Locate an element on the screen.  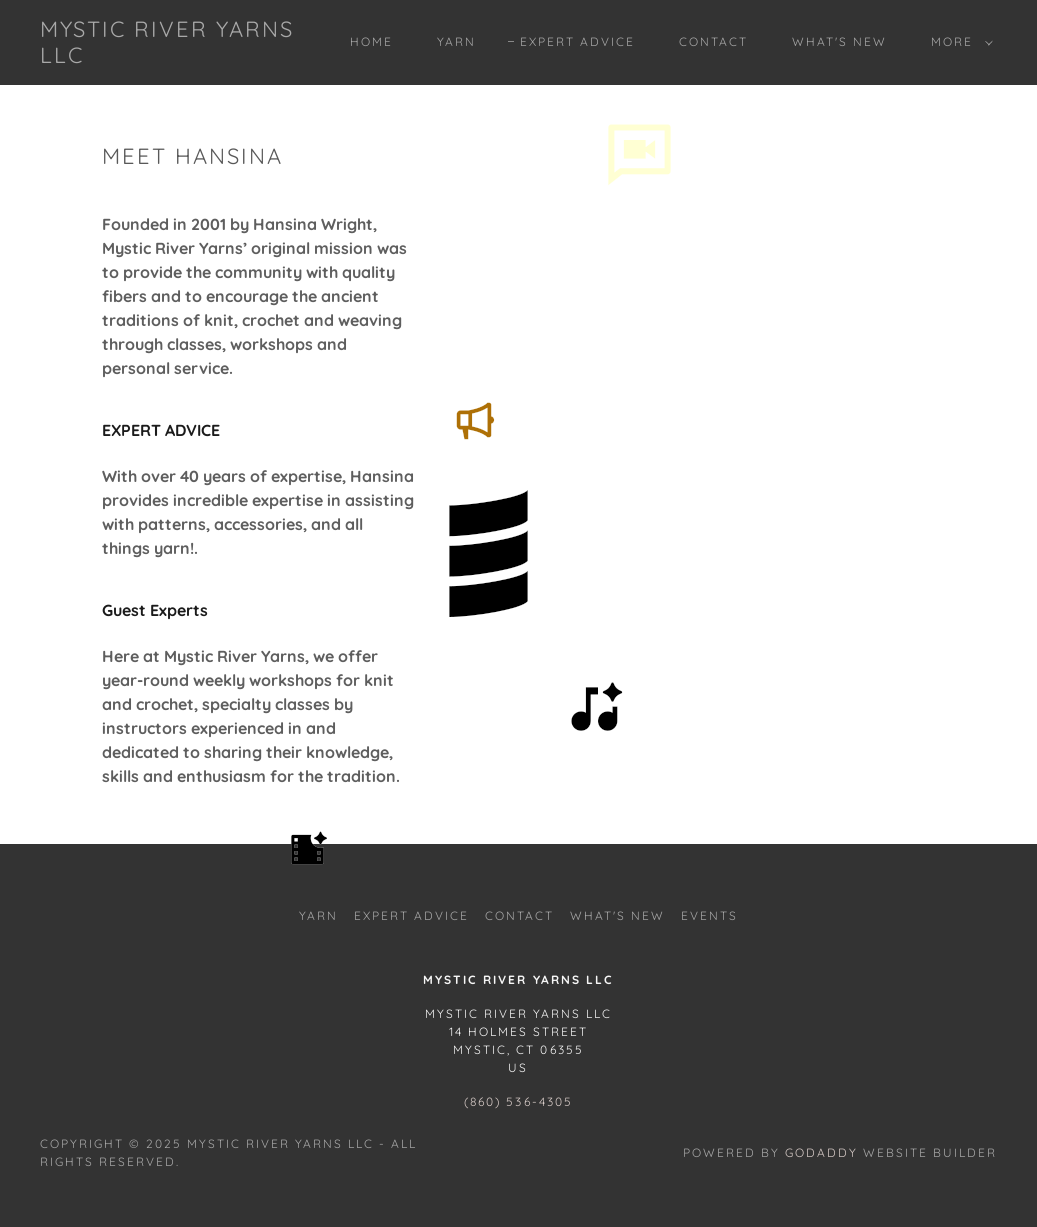
make an announcement or broadcast is located at coordinates (474, 420).